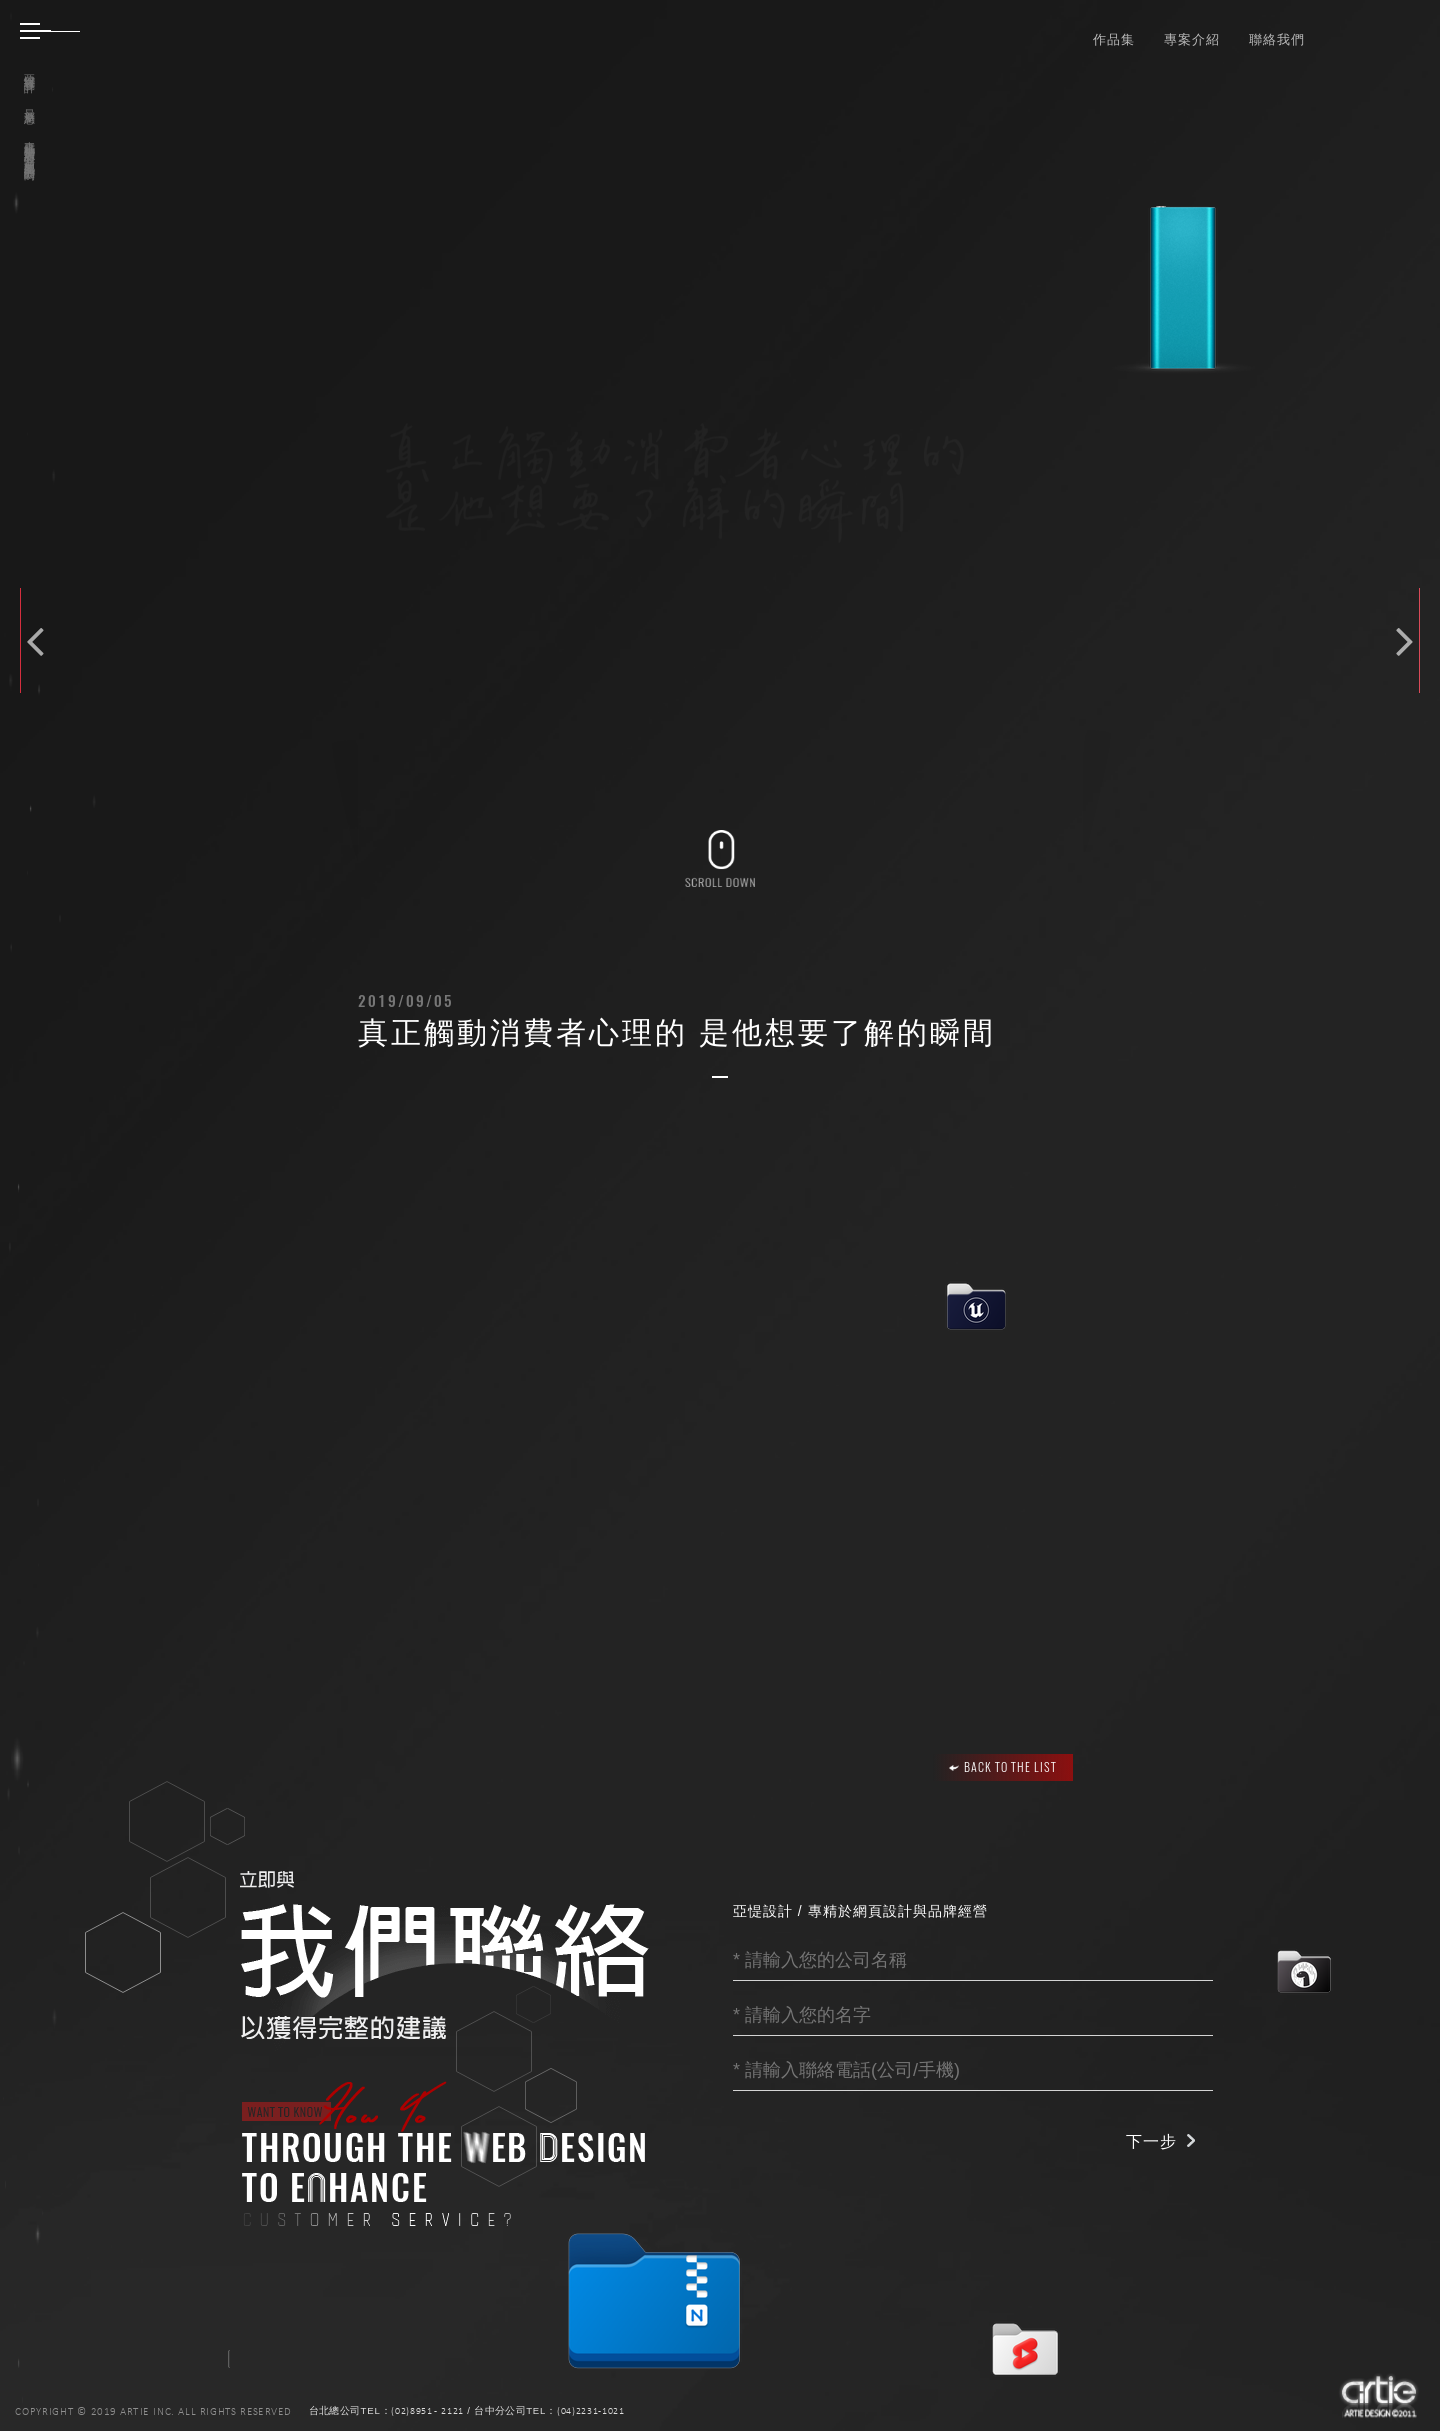  What do you see at coordinates (1025, 2351) in the screenshot?
I see `open folder containing YouTube Shorts videos` at bounding box center [1025, 2351].